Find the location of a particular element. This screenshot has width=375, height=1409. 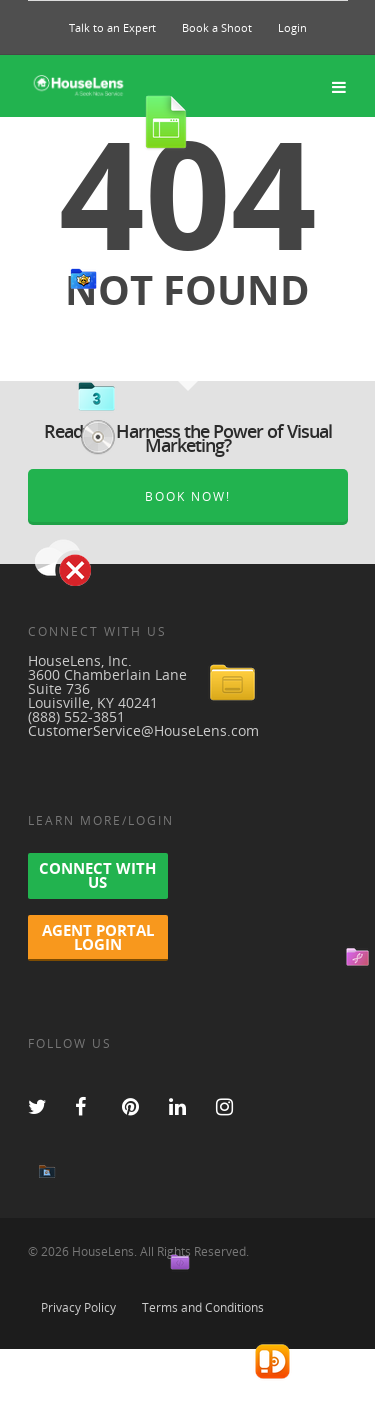

indicates a blank CD-R disc ready for burning is located at coordinates (98, 437).